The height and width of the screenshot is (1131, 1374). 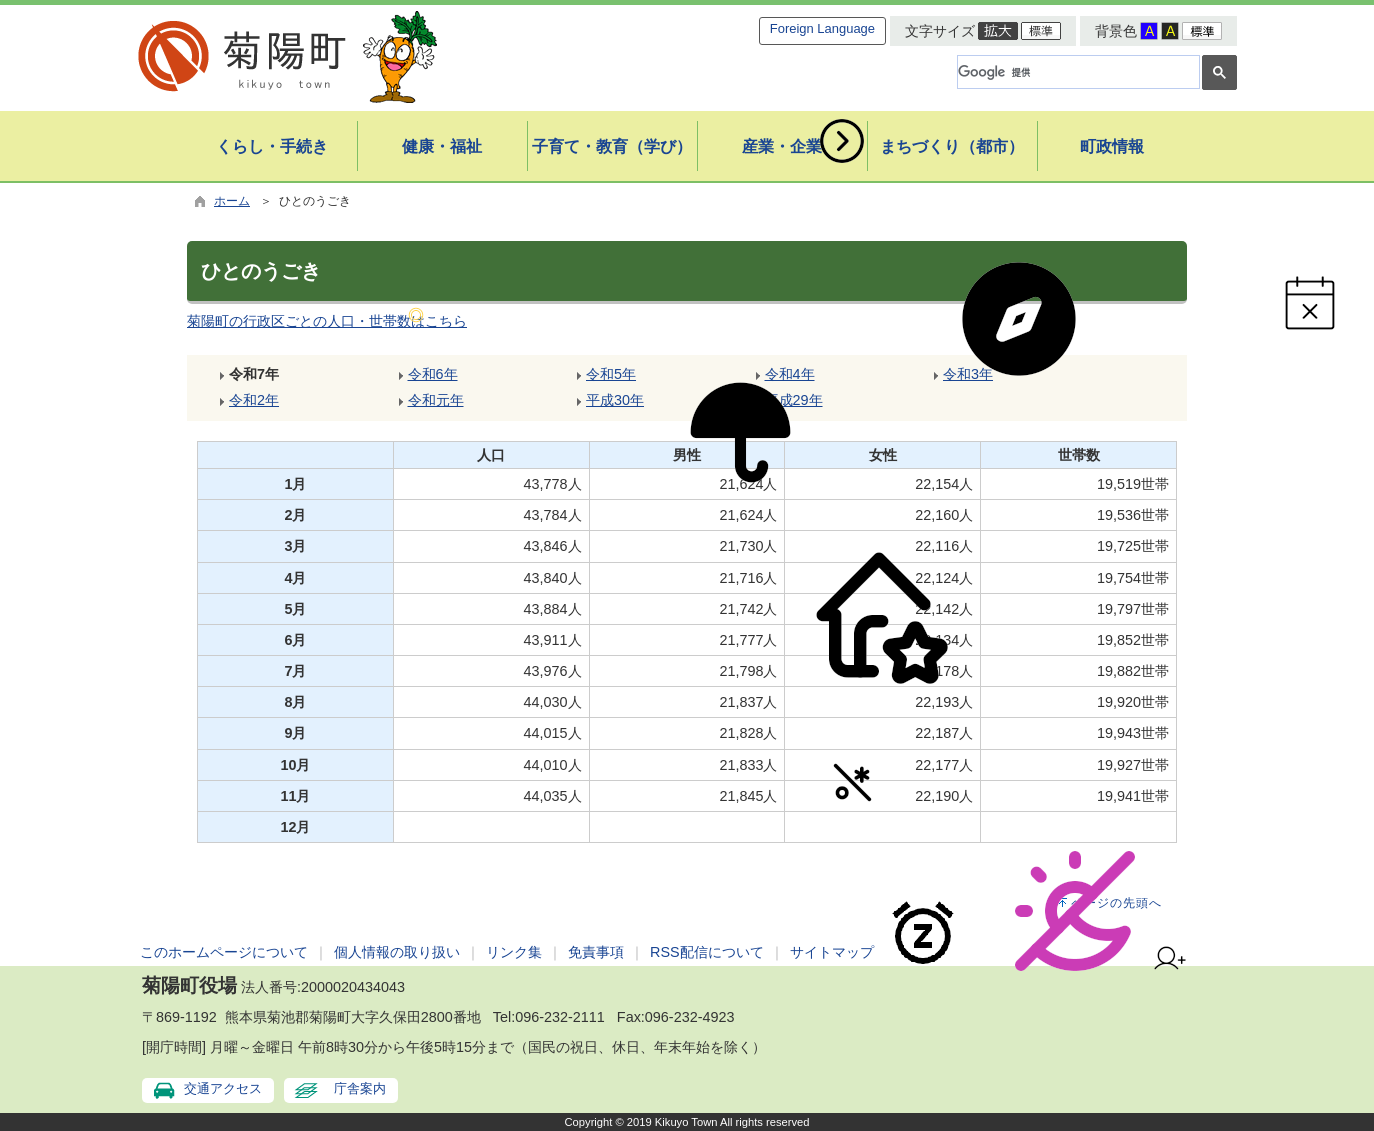 What do you see at coordinates (1169, 959) in the screenshot?
I see `add a new contact or friend` at bounding box center [1169, 959].